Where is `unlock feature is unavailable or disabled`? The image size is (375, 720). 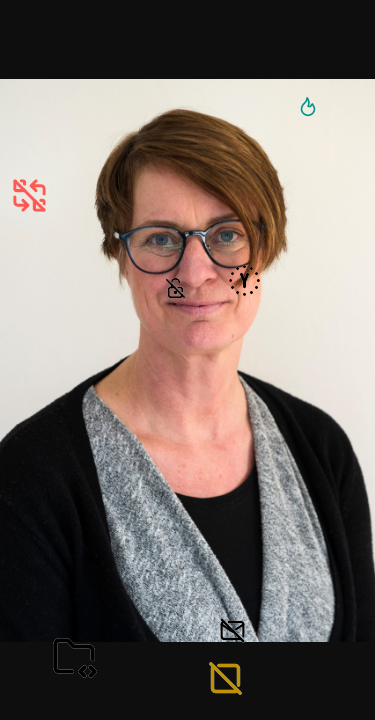
unlock feature is unavailable or disabled is located at coordinates (175, 288).